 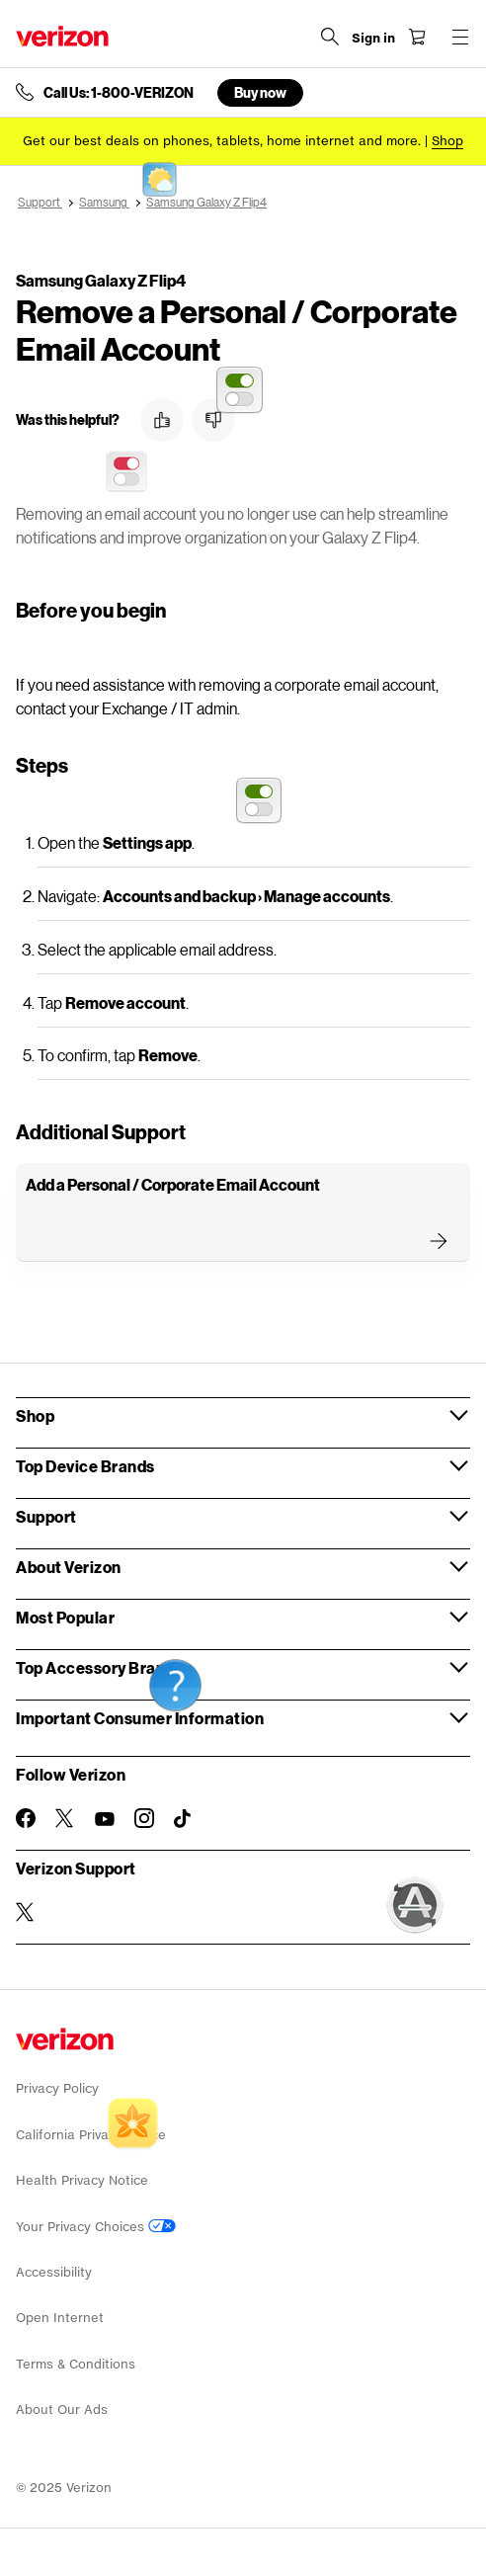 What do you see at coordinates (159, 179) in the screenshot?
I see `open the weather app` at bounding box center [159, 179].